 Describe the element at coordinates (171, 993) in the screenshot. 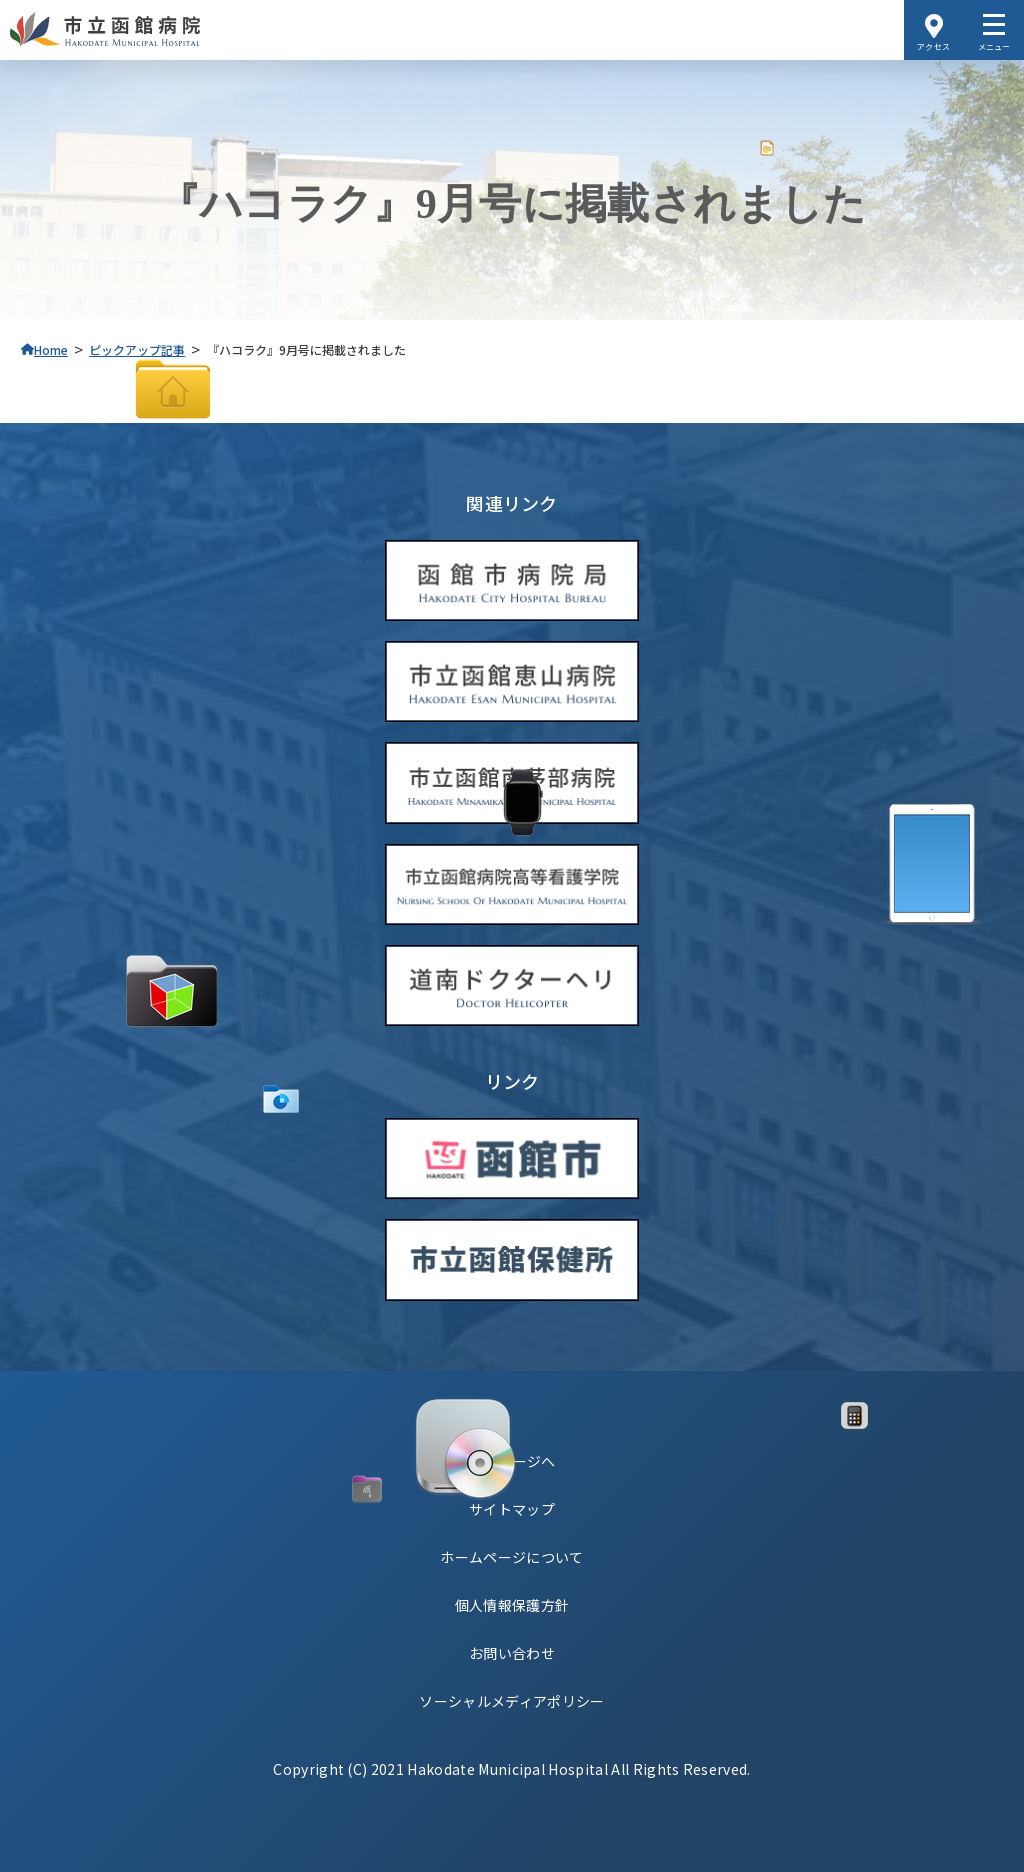

I see `open gtk folder` at that location.